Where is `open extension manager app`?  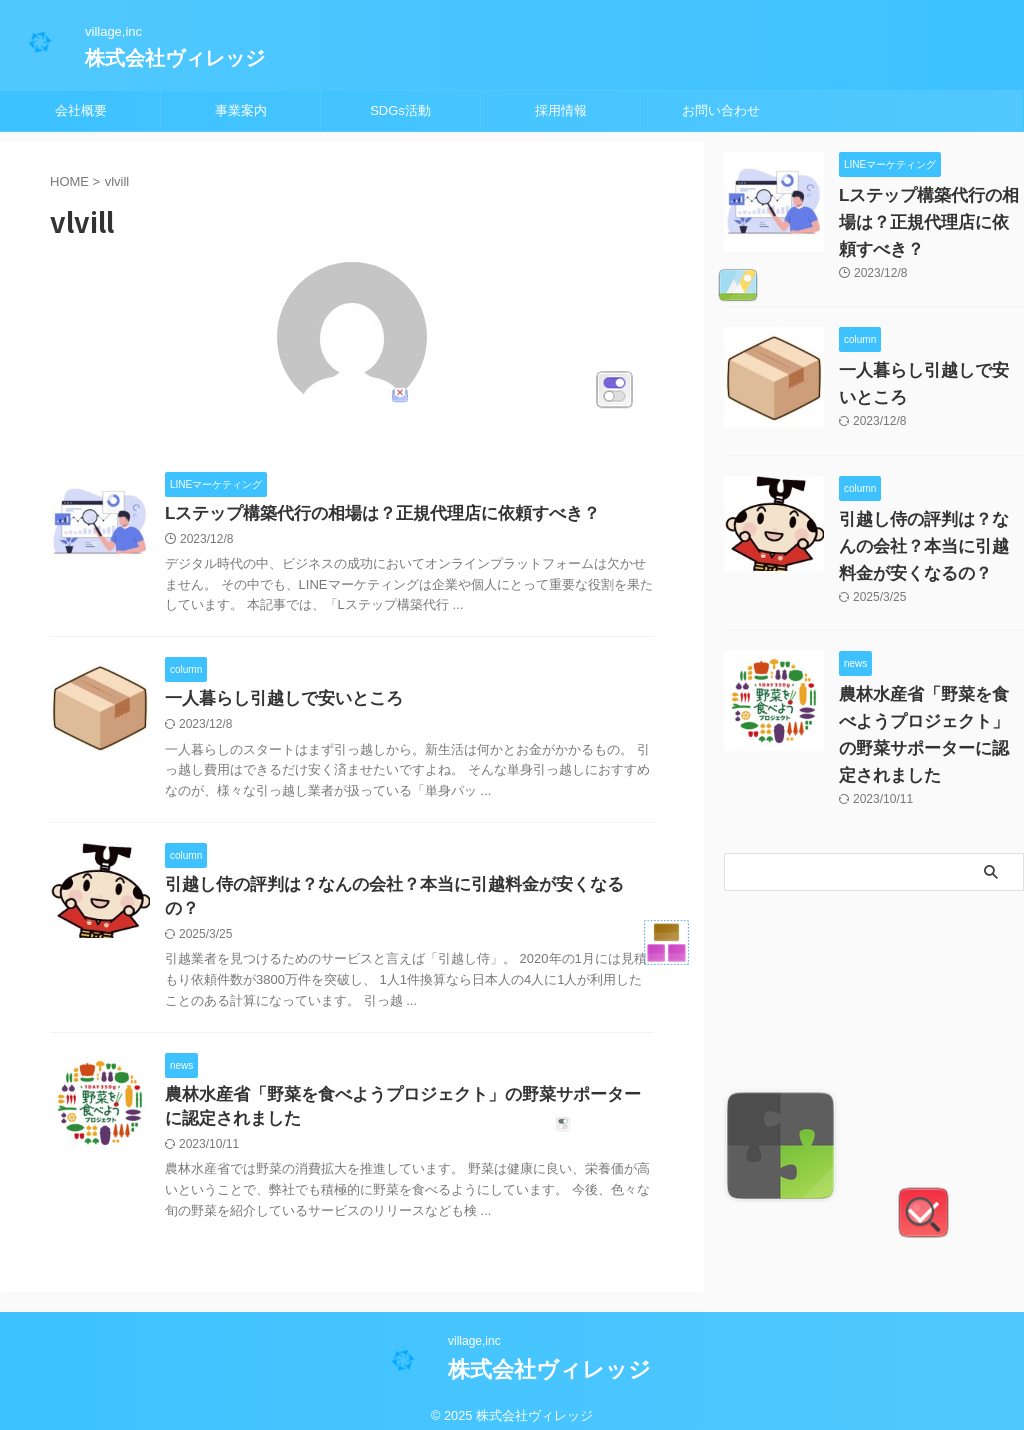 open extension manager app is located at coordinates (780, 1145).